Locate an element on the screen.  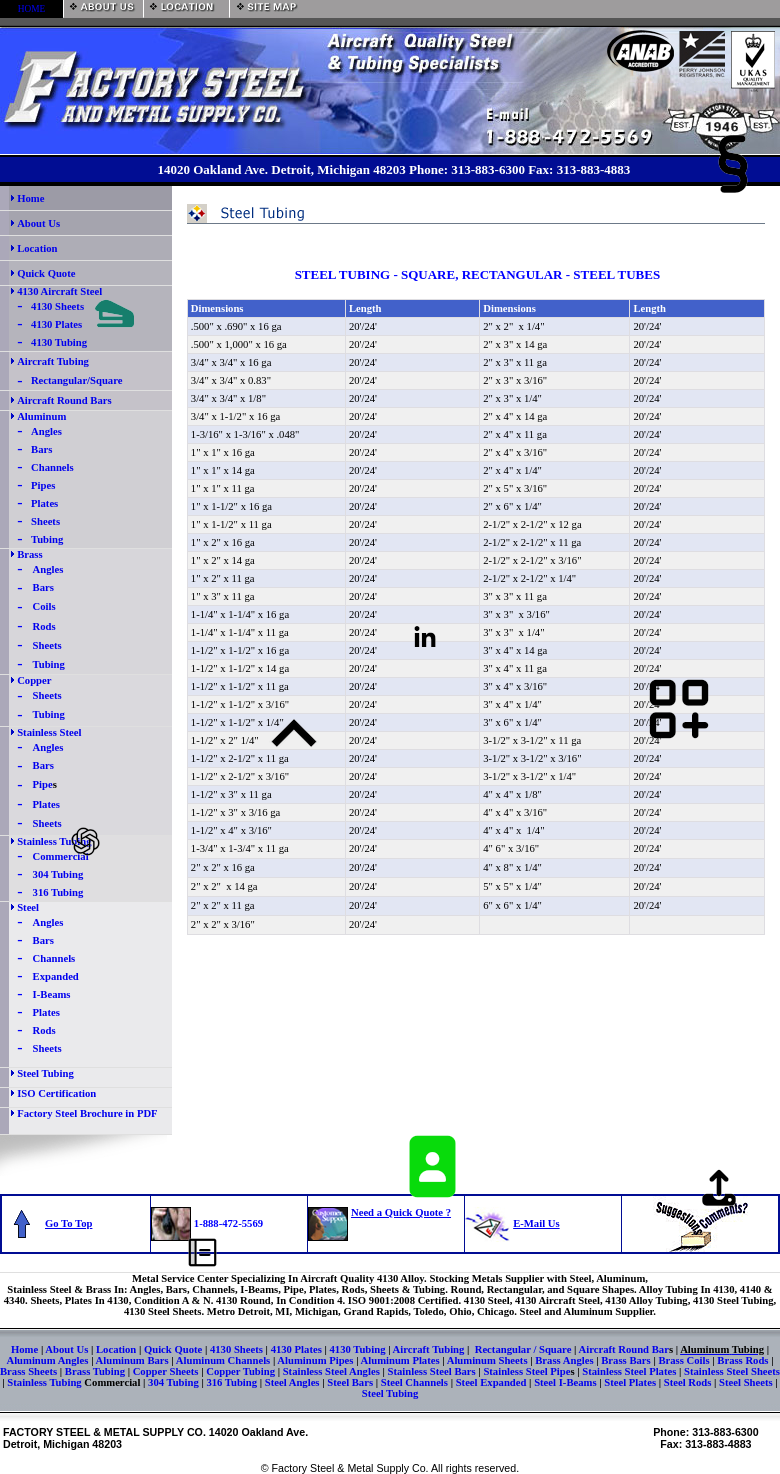
add a new widget to the grid layout is located at coordinates (679, 709).